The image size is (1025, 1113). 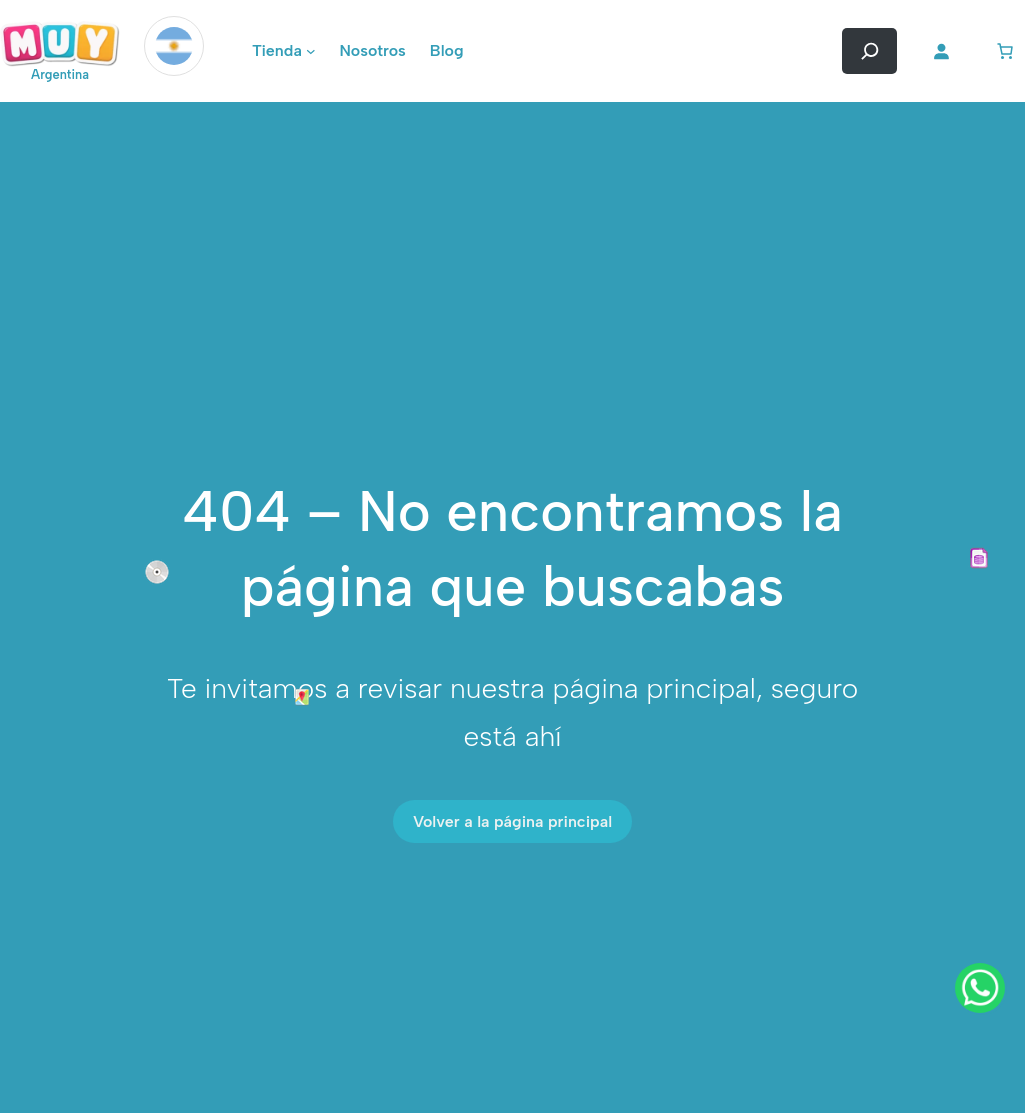 I want to click on a geo+json geographic data file, so click(x=302, y=697).